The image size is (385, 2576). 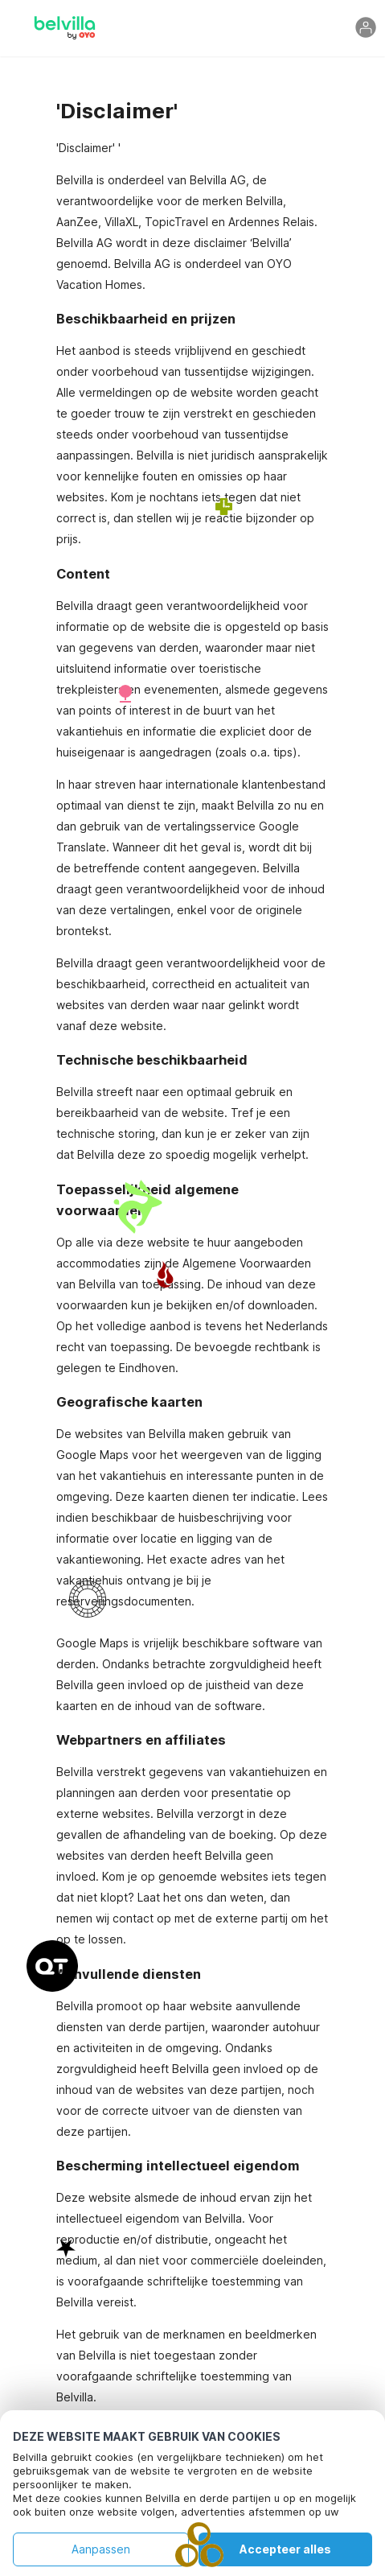 What do you see at coordinates (66, 2248) in the screenshot?
I see `open the Nebula streaming app` at bounding box center [66, 2248].